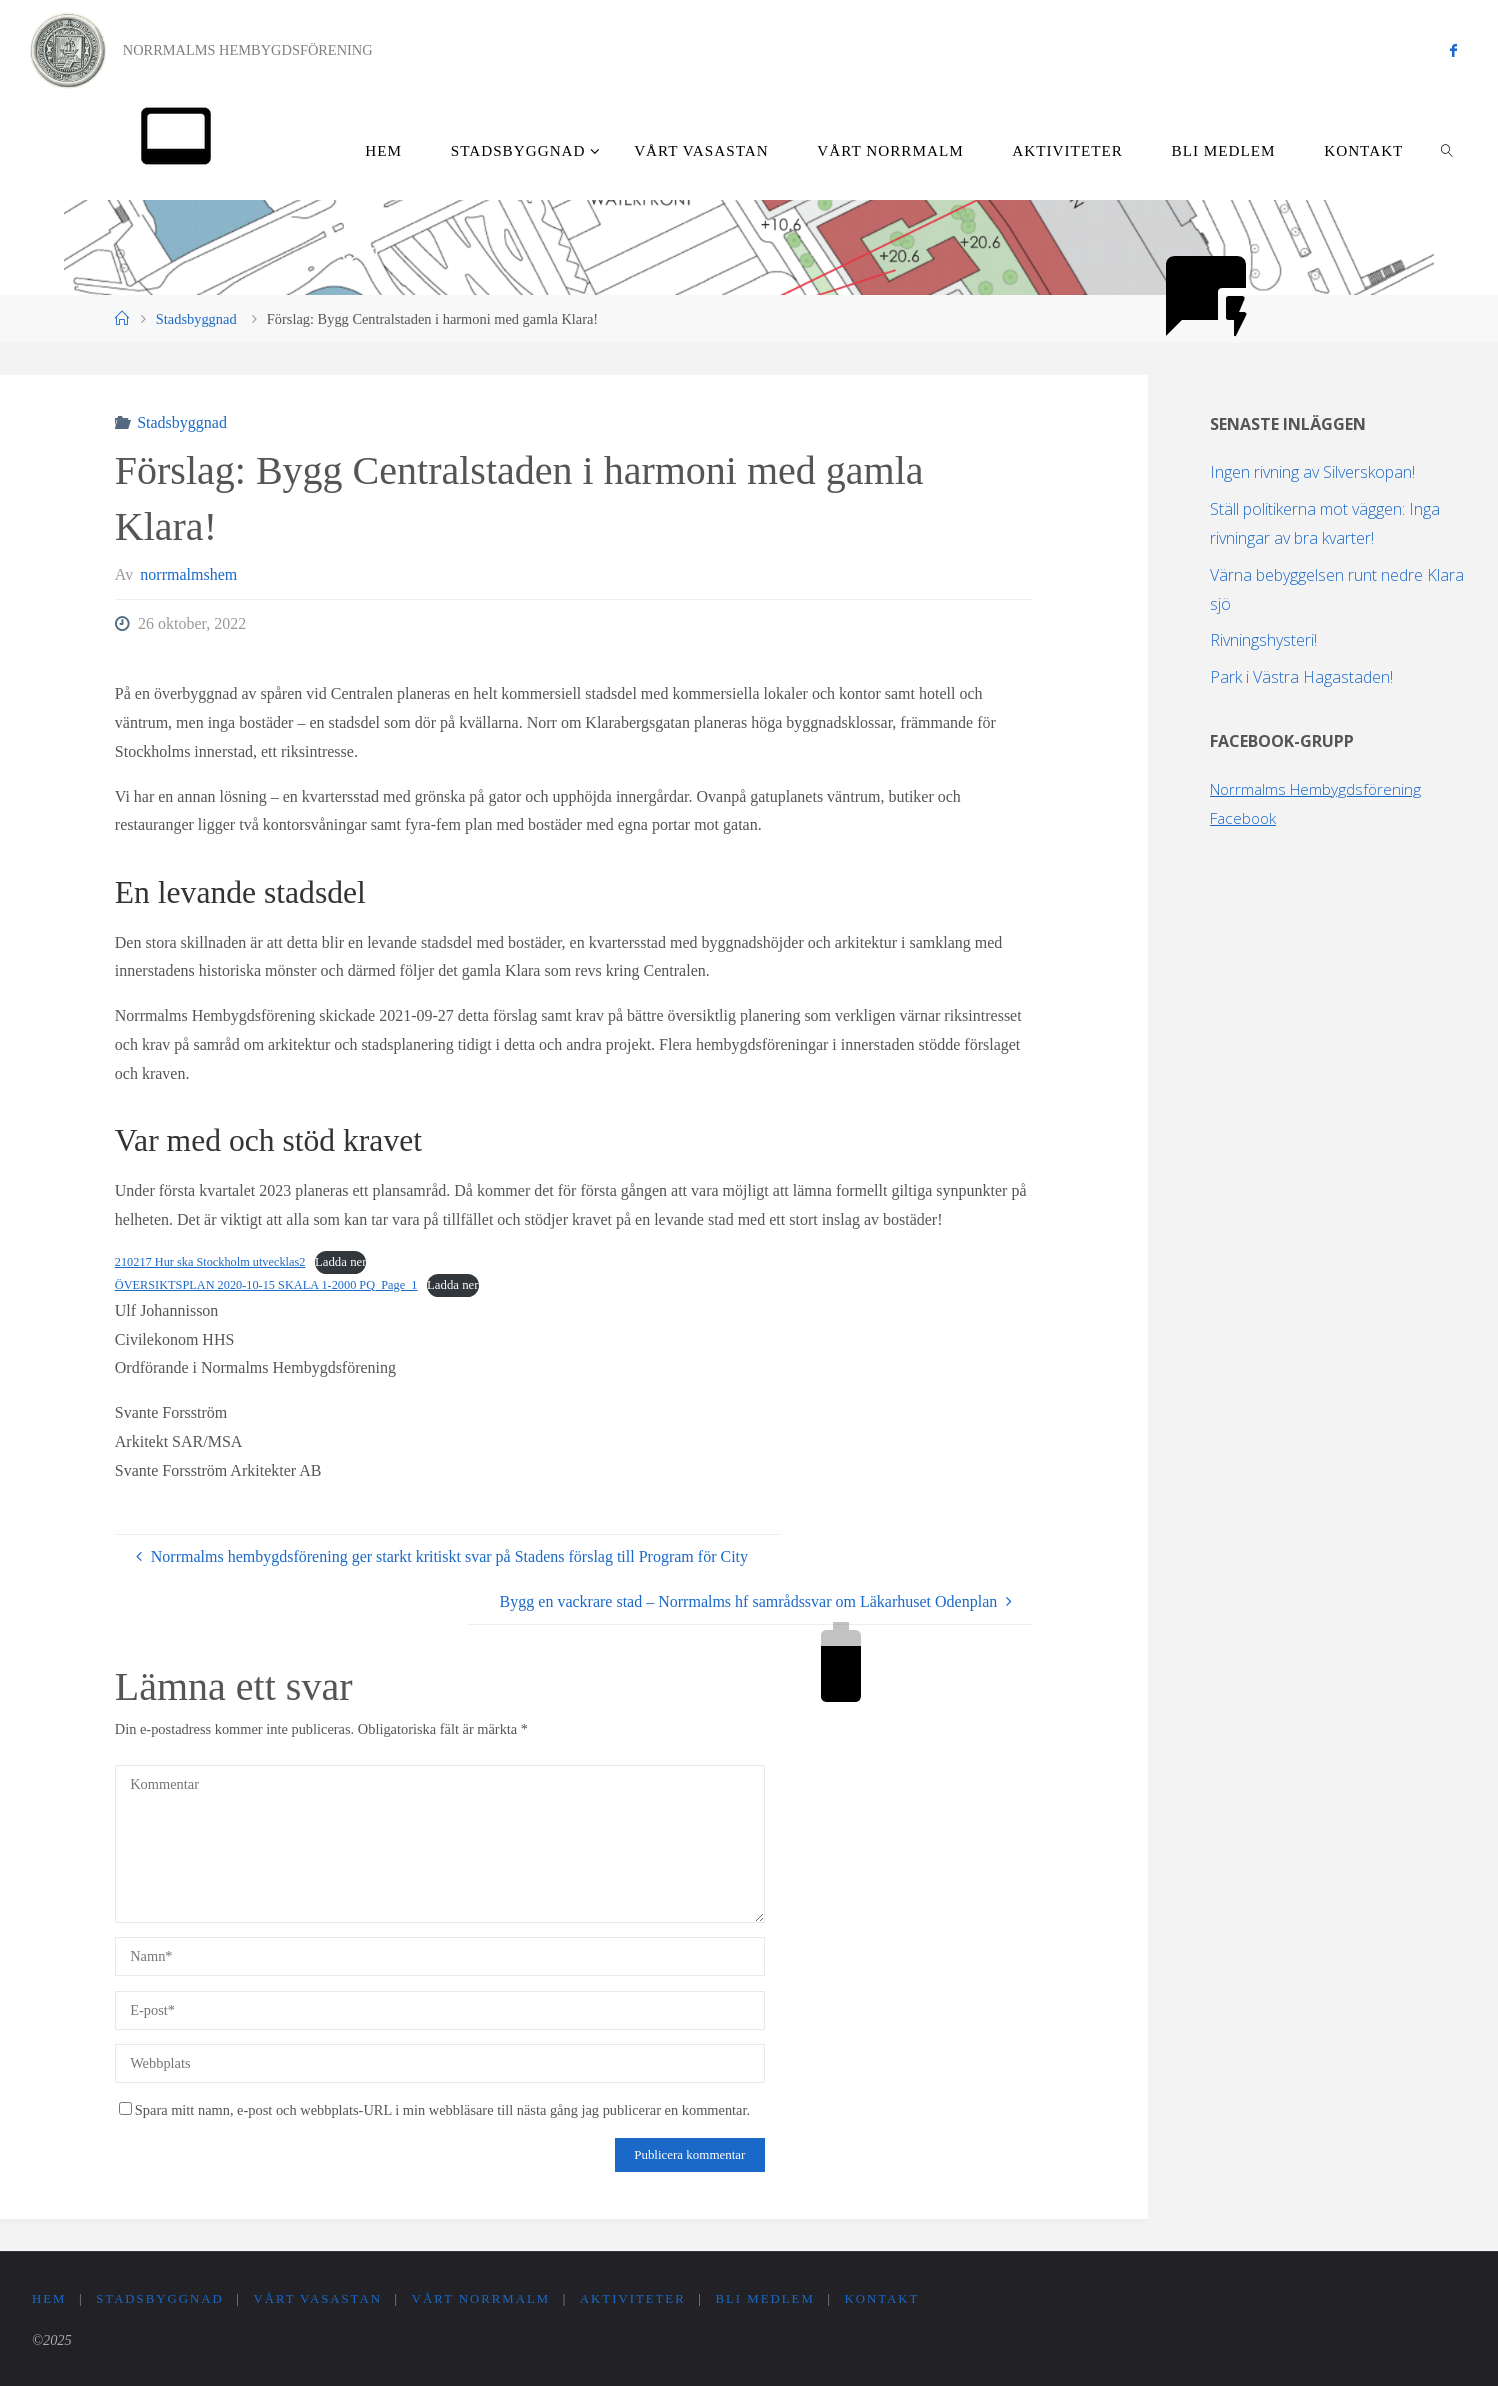  What do you see at coordinates (1206, 296) in the screenshot?
I see `send a quick reply to a message` at bounding box center [1206, 296].